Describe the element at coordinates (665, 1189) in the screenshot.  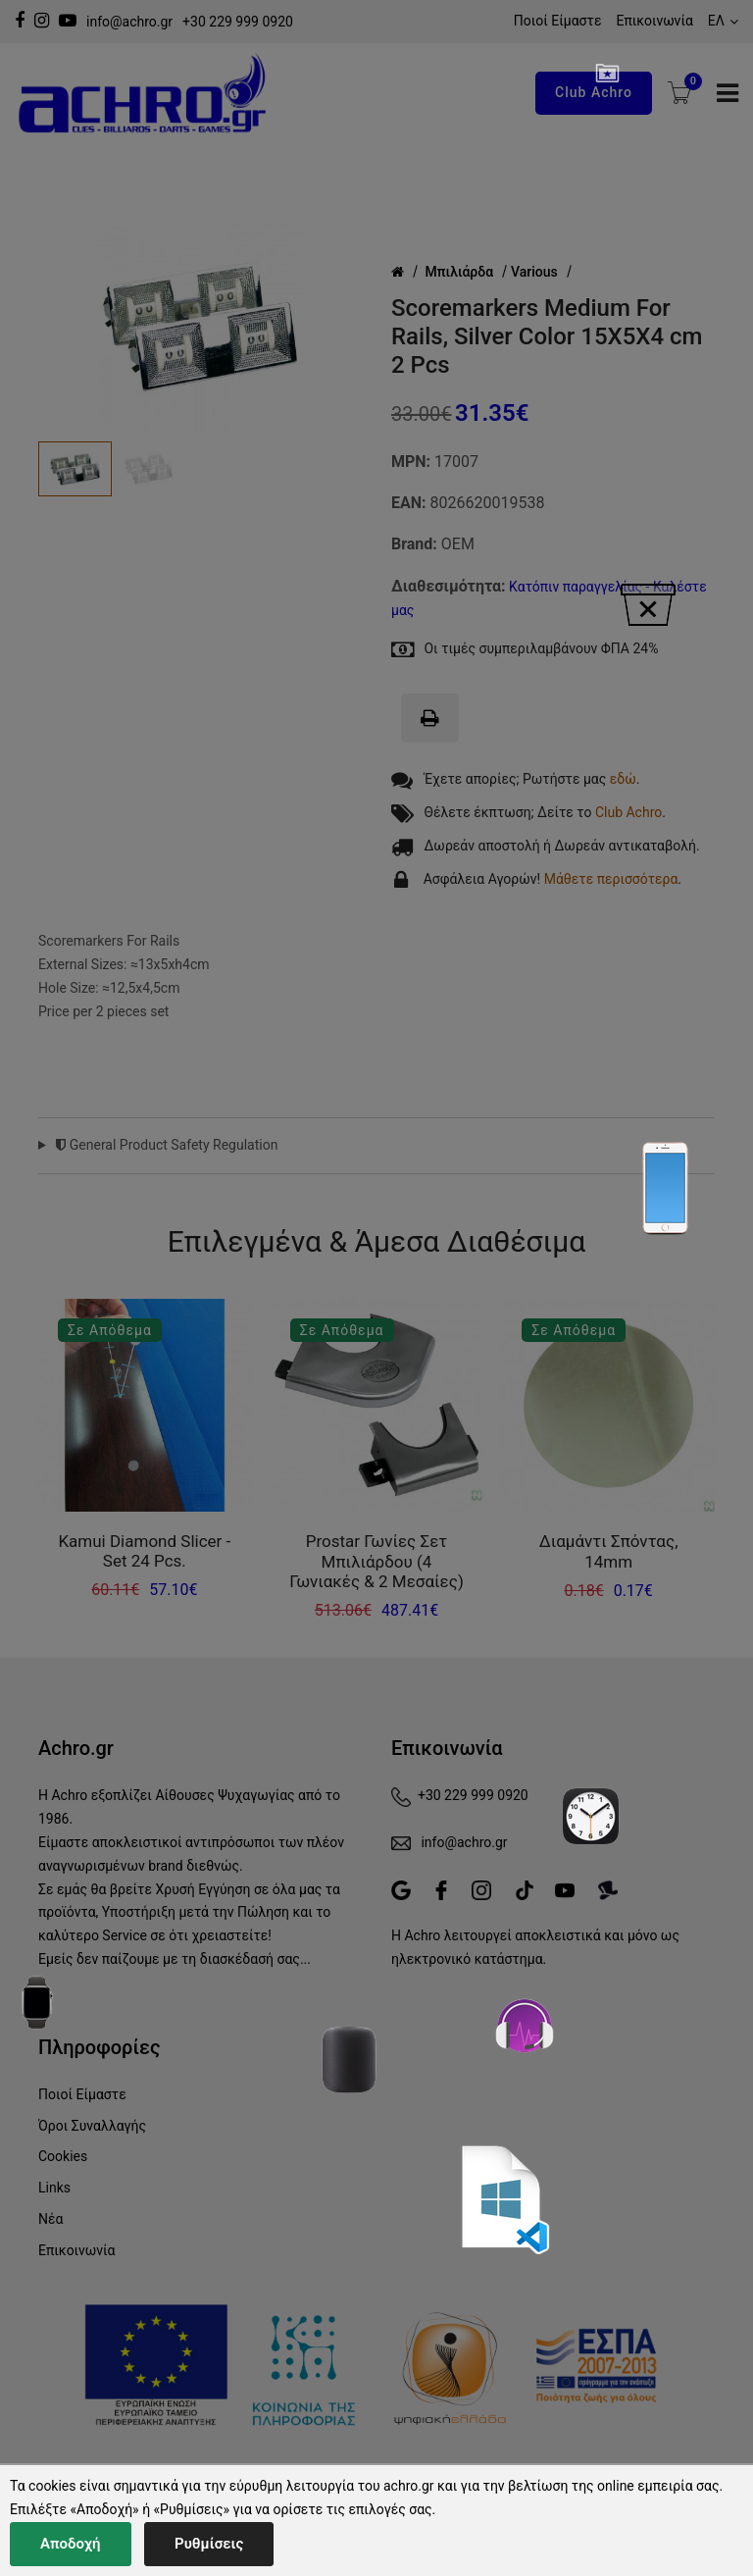
I see `indicates a connected iPhone device` at that location.